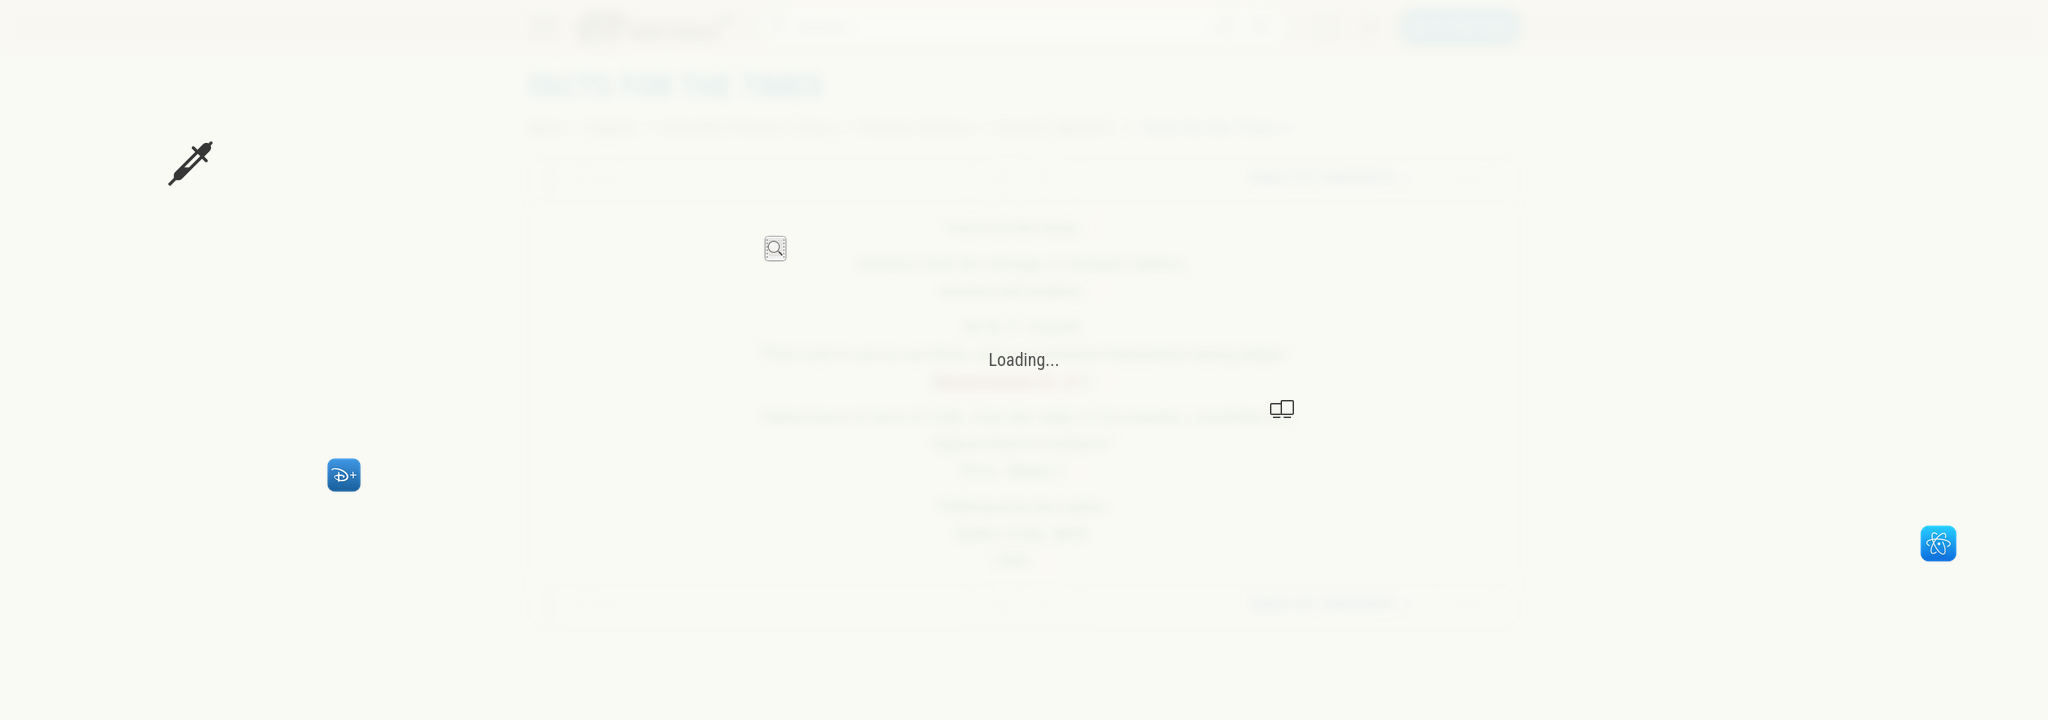  Describe the element at coordinates (190, 164) in the screenshot. I see `open color picker tool` at that location.